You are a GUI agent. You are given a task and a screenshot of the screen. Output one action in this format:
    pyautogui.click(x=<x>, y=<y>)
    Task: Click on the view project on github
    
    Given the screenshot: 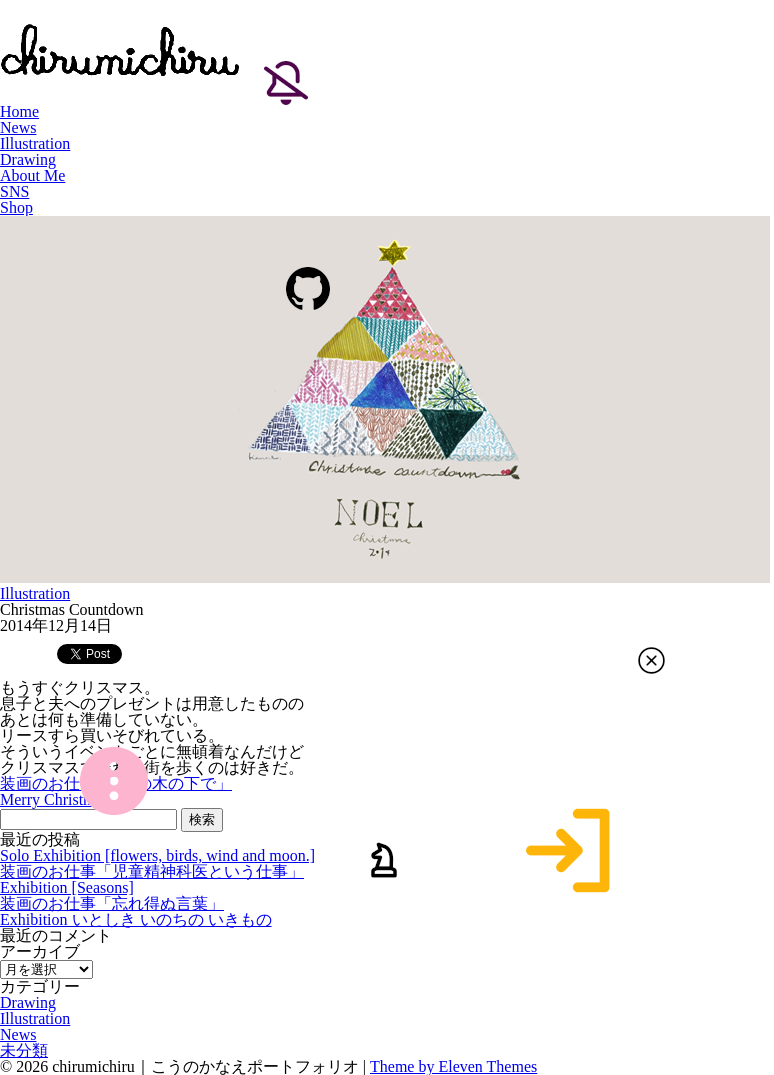 What is the action you would take?
    pyautogui.click(x=308, y=289)
    